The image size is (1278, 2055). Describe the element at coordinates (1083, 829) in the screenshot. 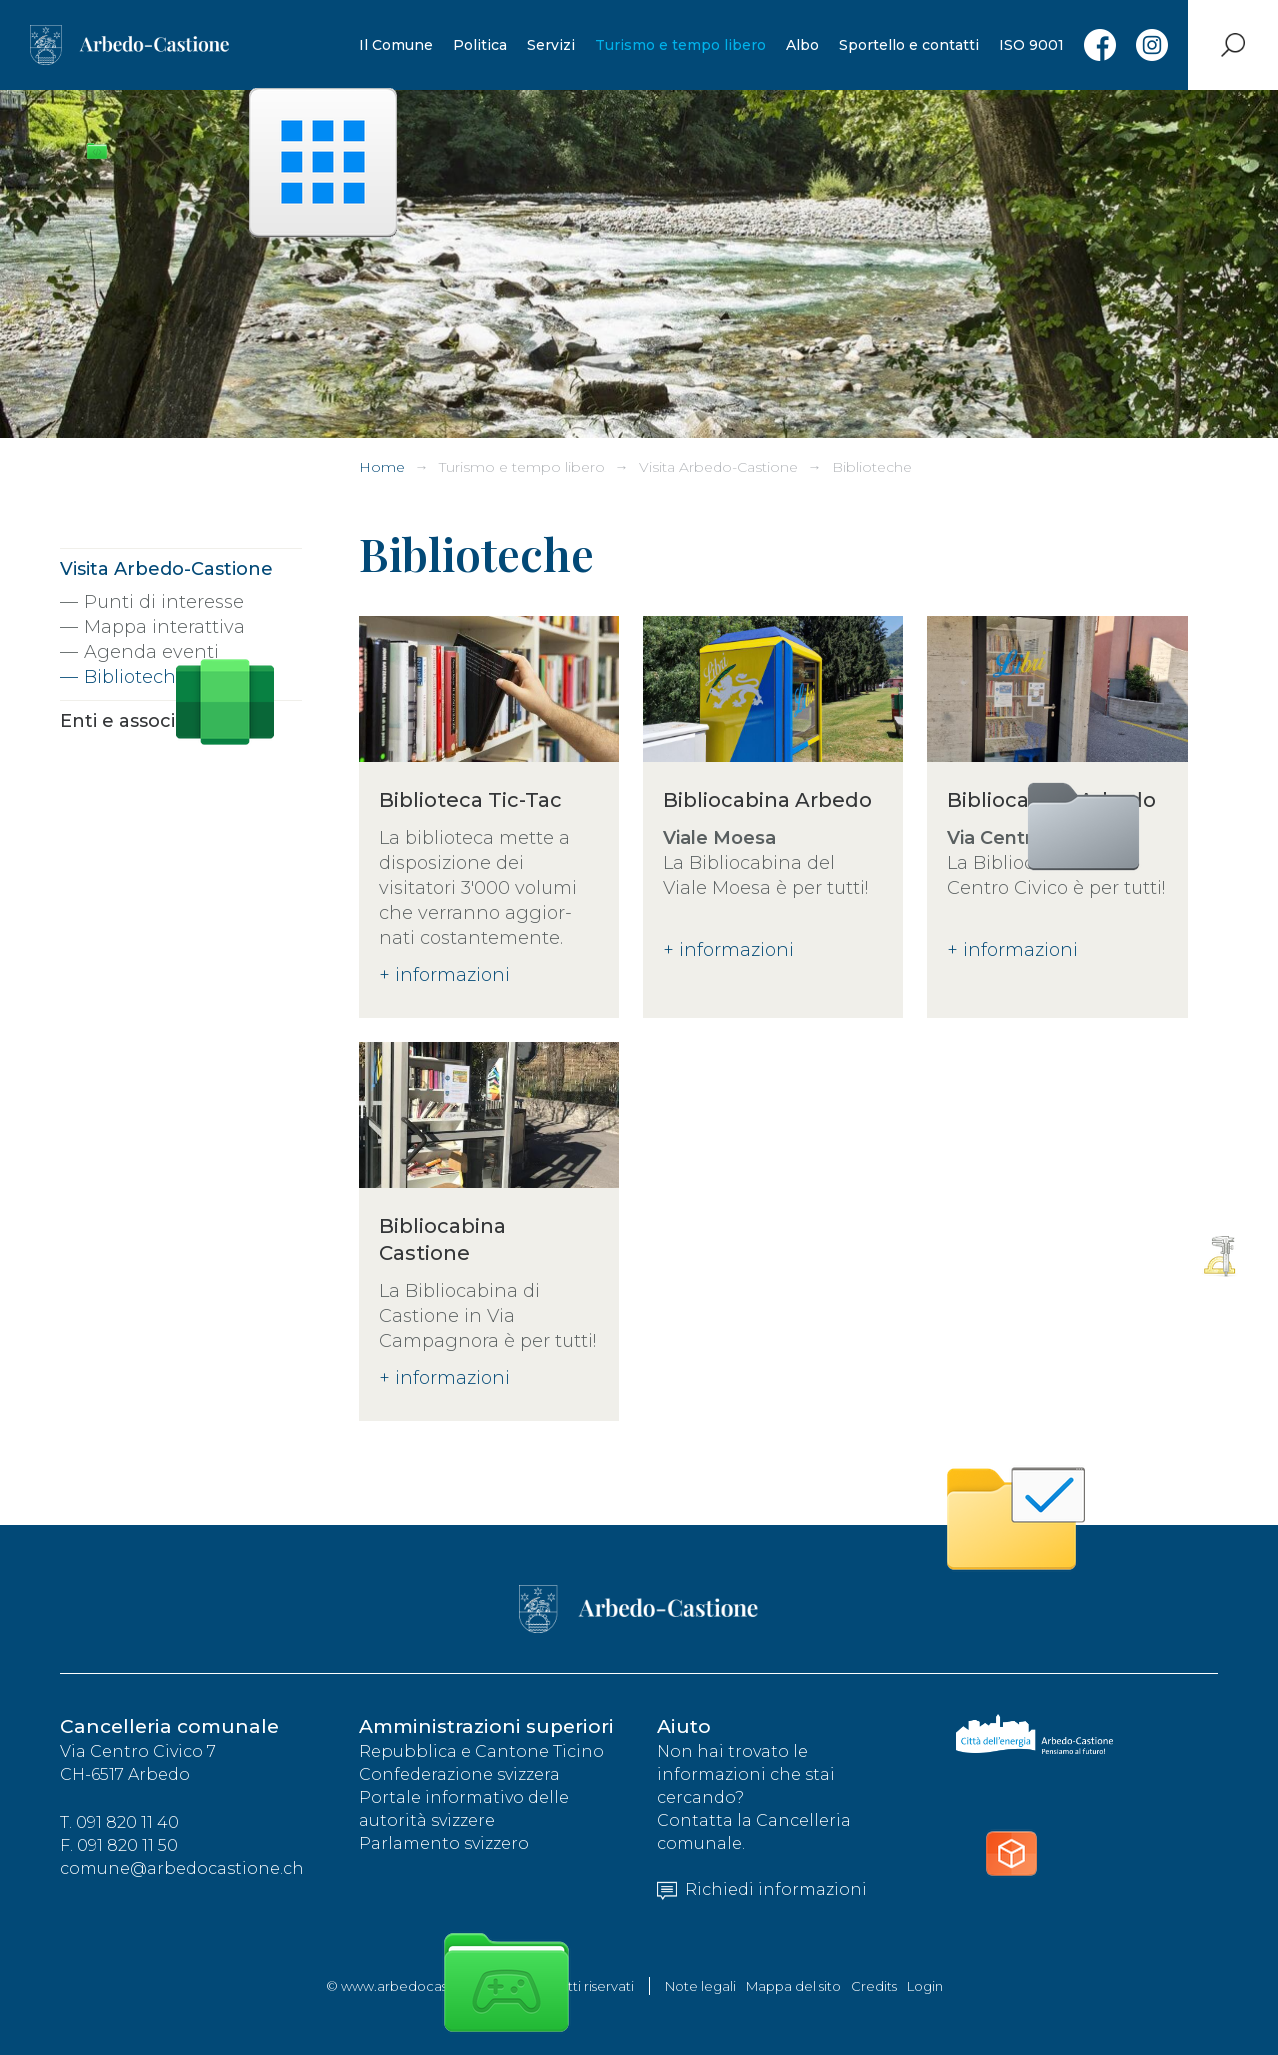

I see `open a folder to view its contents` at that location.